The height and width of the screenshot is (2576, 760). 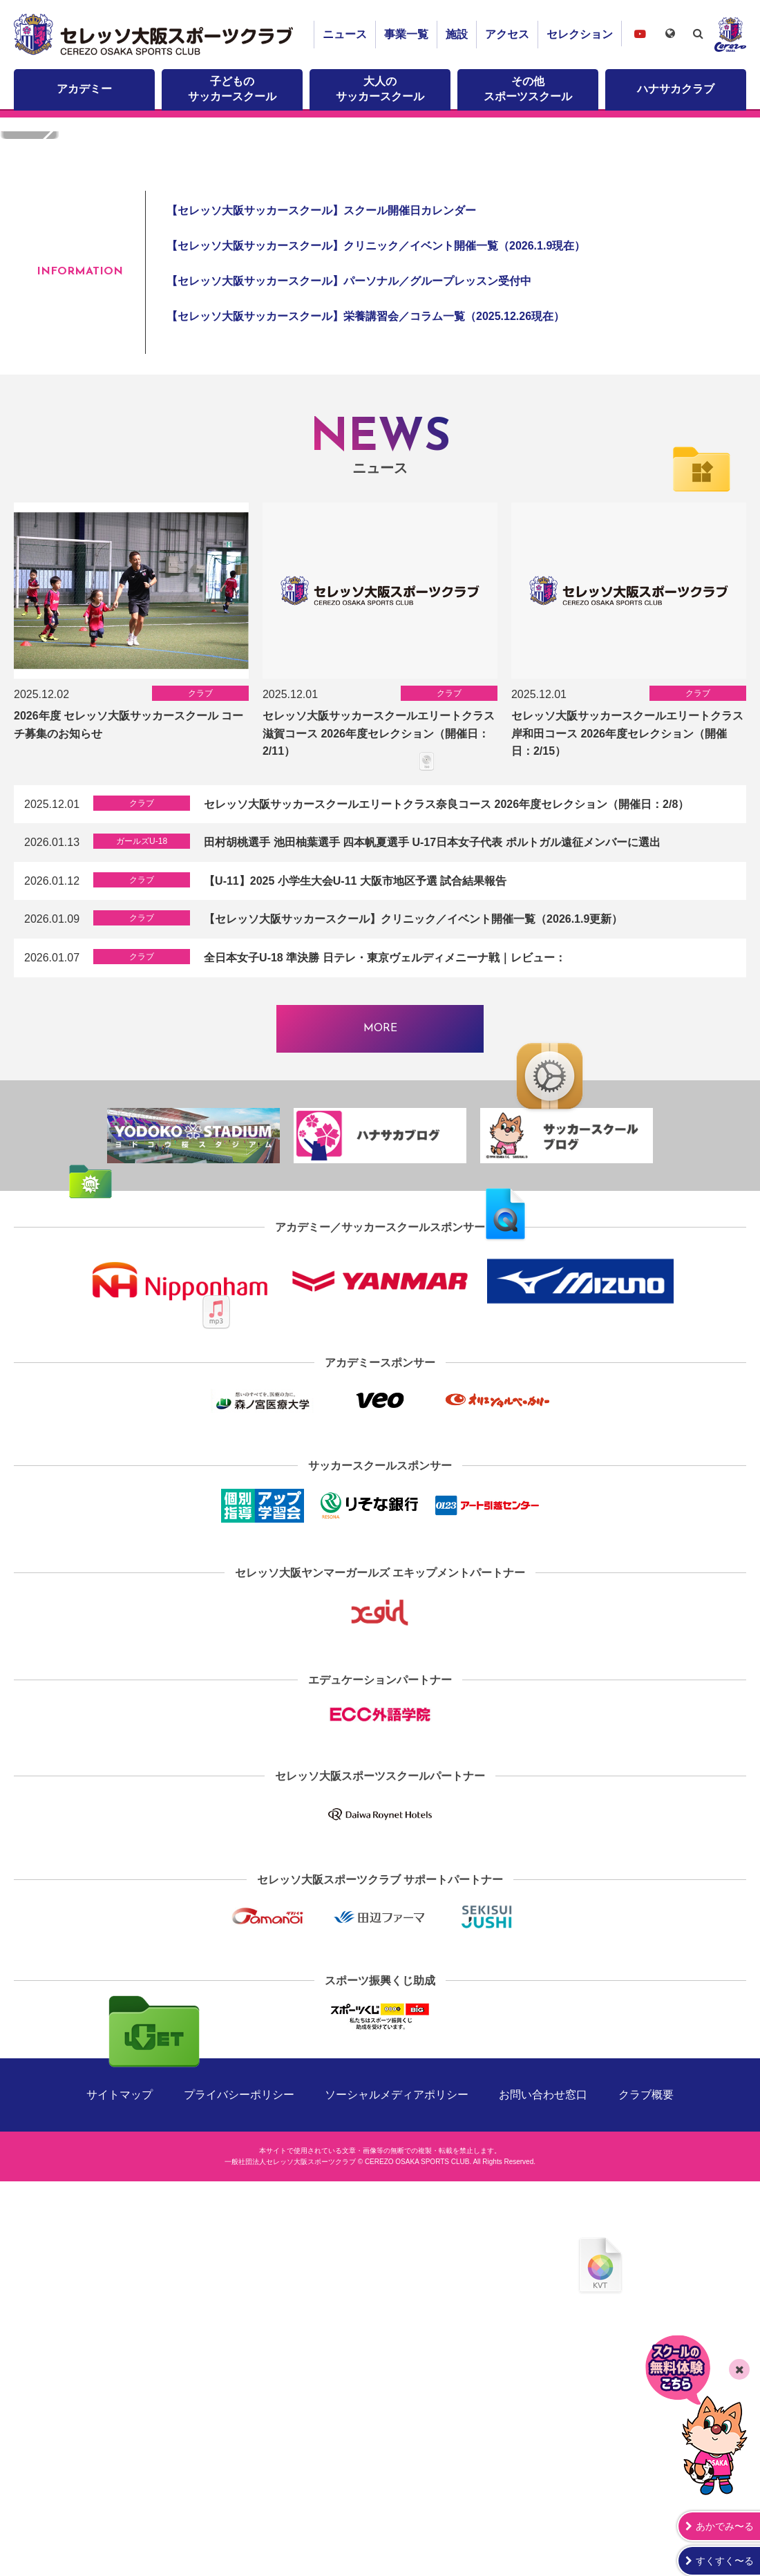 I want to click on open uGet download manager folder, so click(x=153, y=2033).